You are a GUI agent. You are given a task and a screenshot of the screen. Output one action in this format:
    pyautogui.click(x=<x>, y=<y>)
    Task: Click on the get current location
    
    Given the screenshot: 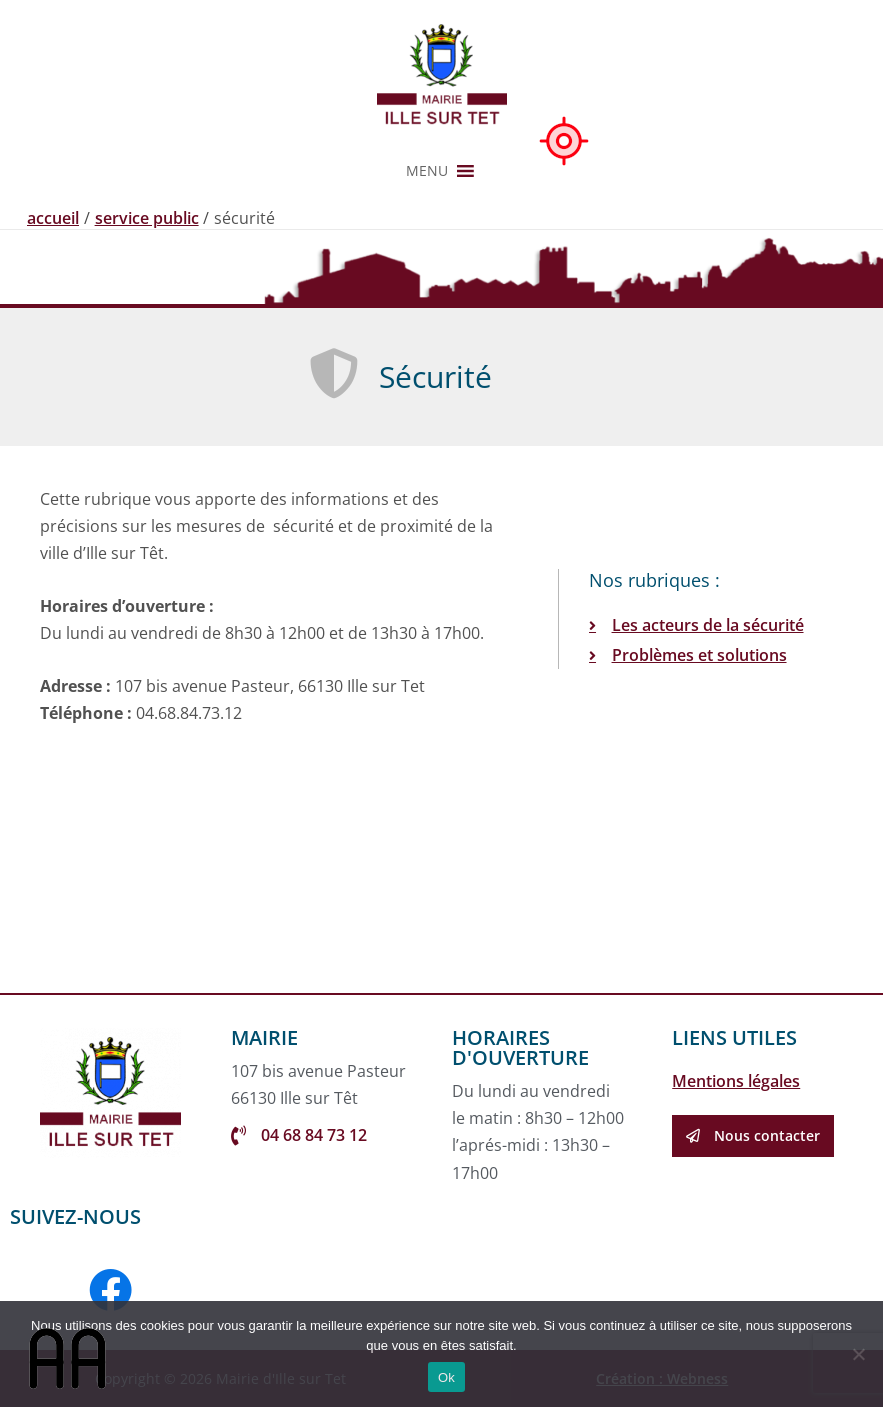 What is the action you would take?
    pyautogui.click(x=564, y=141)
    